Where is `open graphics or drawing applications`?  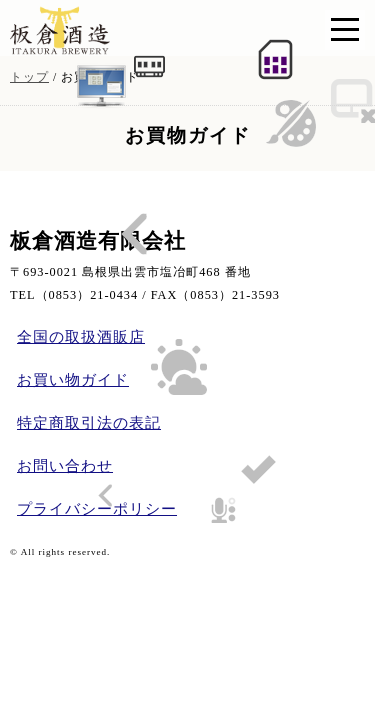
open graphics or drawing applications is located at coordinates (291, 125).